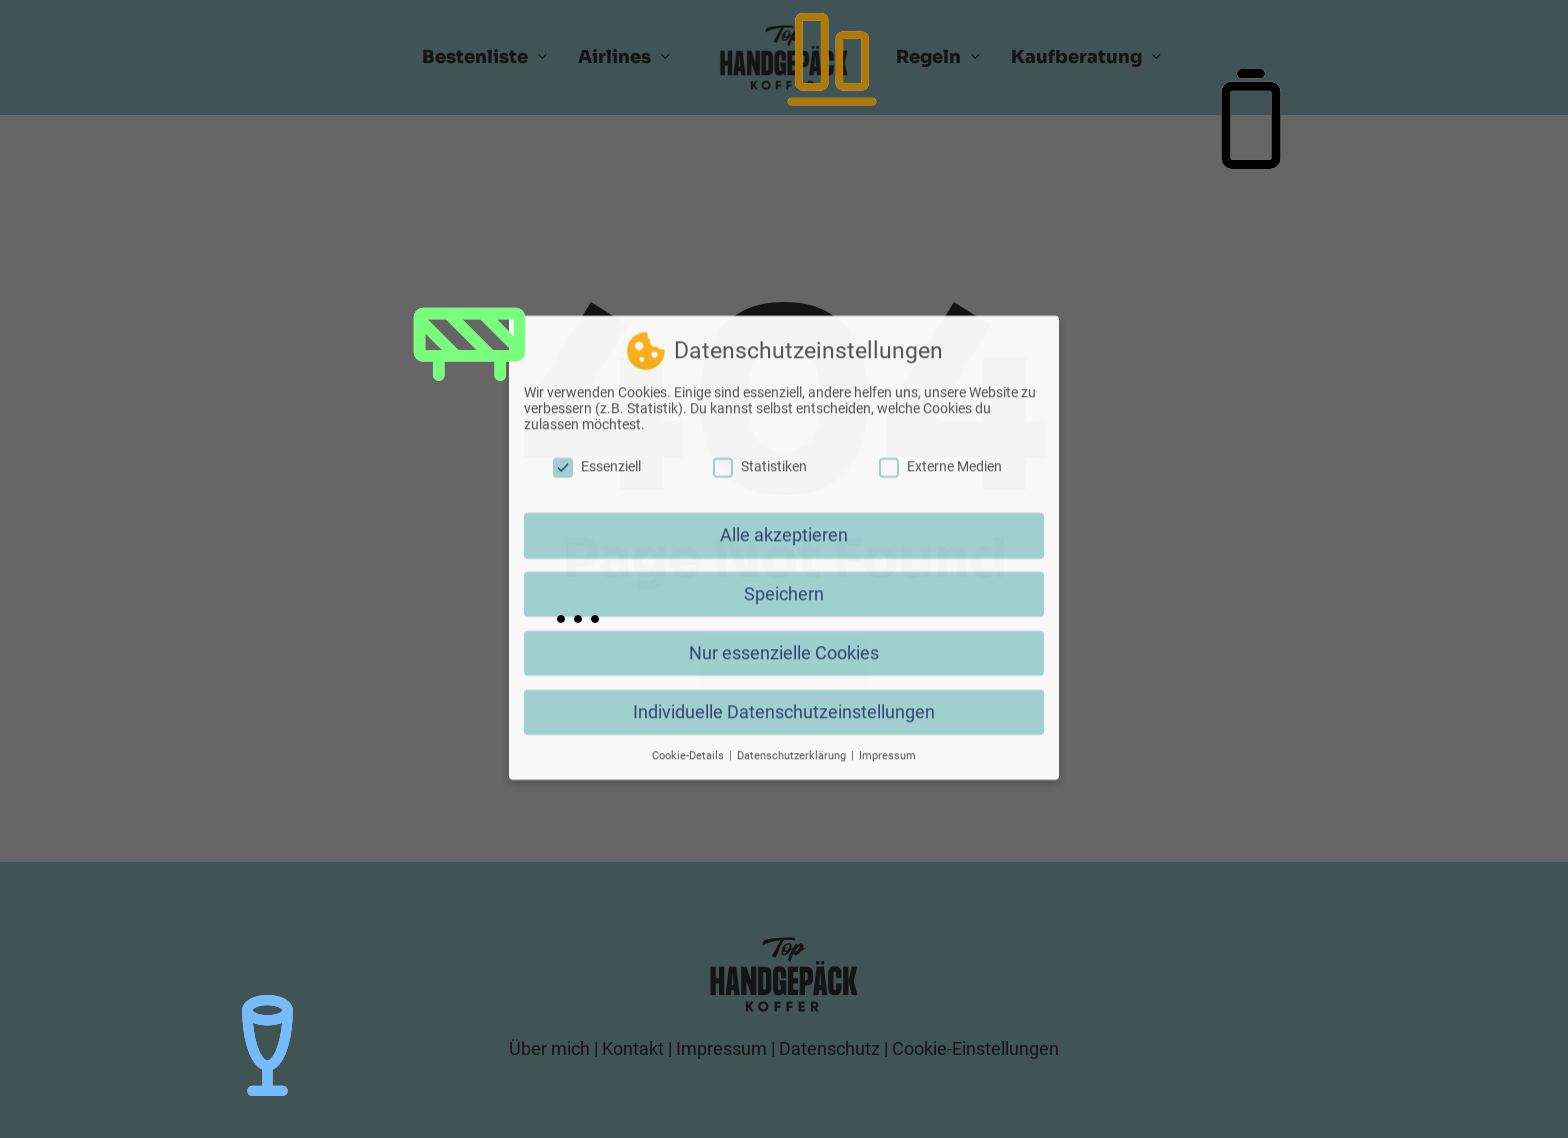 Image resolution: width=1568 pixels, height=1138 pixels. I want to click on open more options menu, so click(578, 619).